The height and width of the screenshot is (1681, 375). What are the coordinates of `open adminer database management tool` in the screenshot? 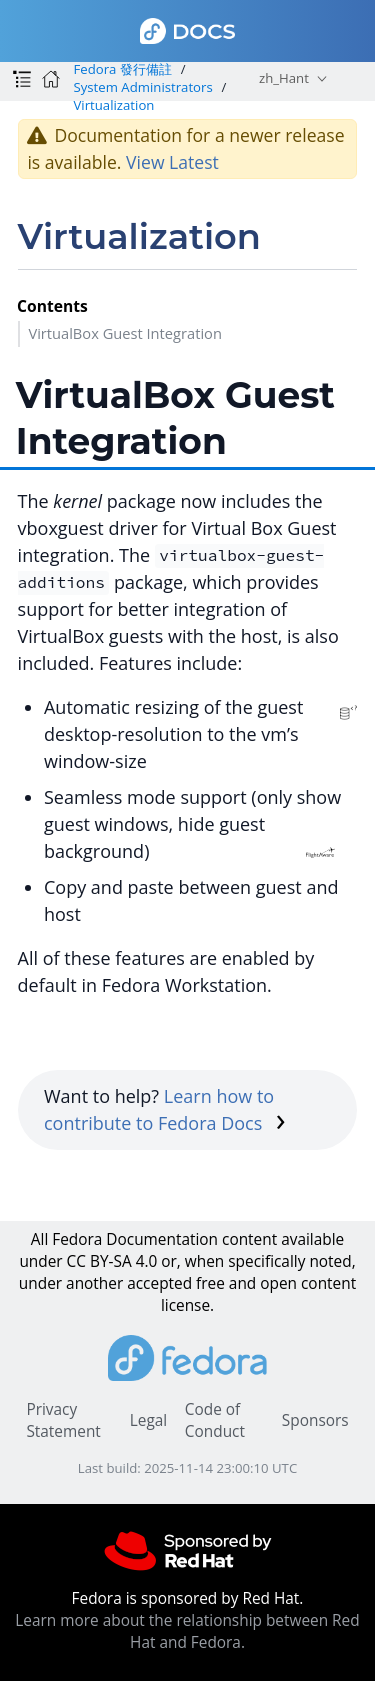 It's located at (348, 712).